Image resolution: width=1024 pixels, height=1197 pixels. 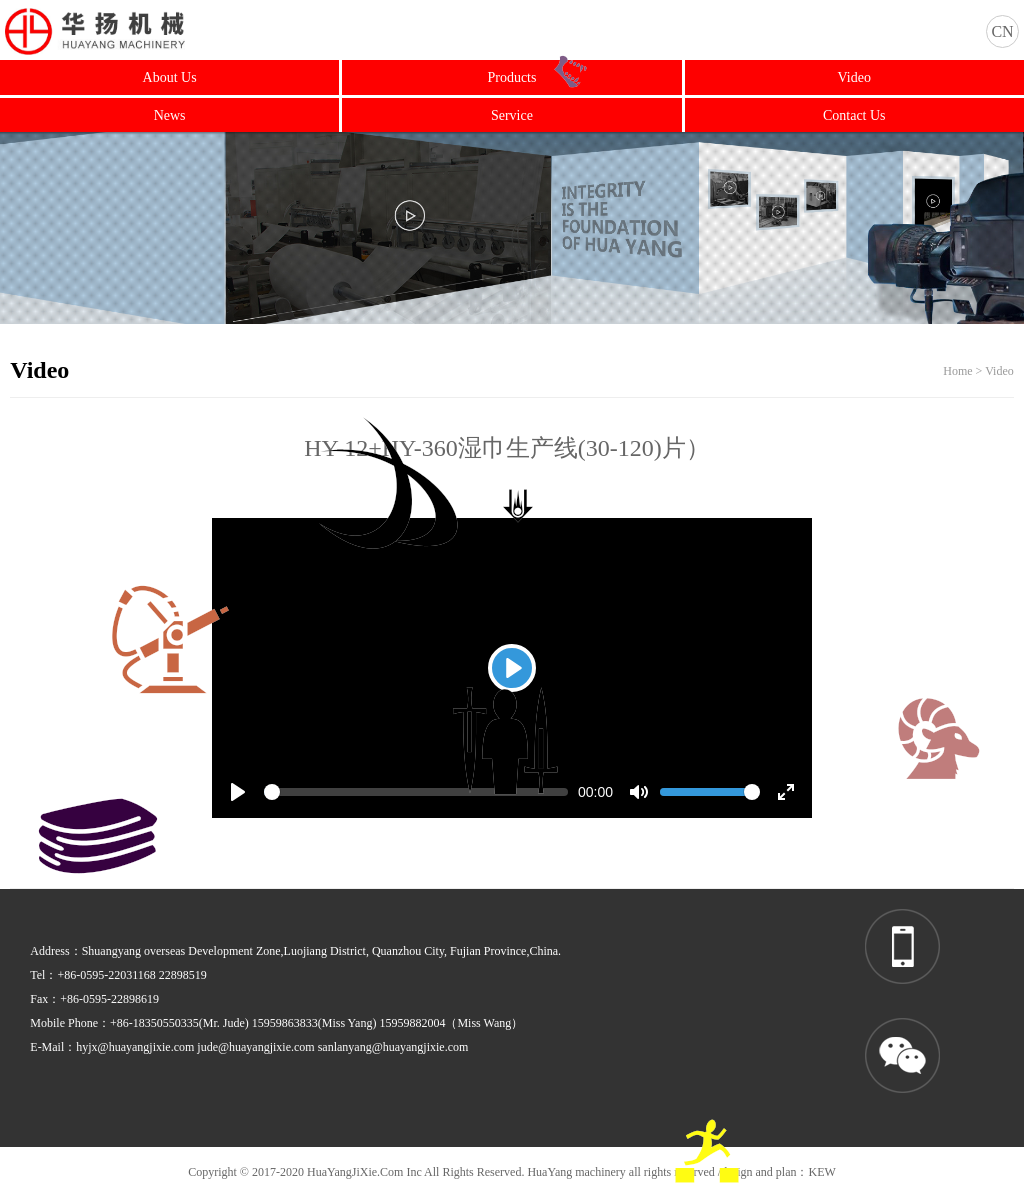 I want to click on jump across platforms or obstacles, so click(x=707, y=1151).